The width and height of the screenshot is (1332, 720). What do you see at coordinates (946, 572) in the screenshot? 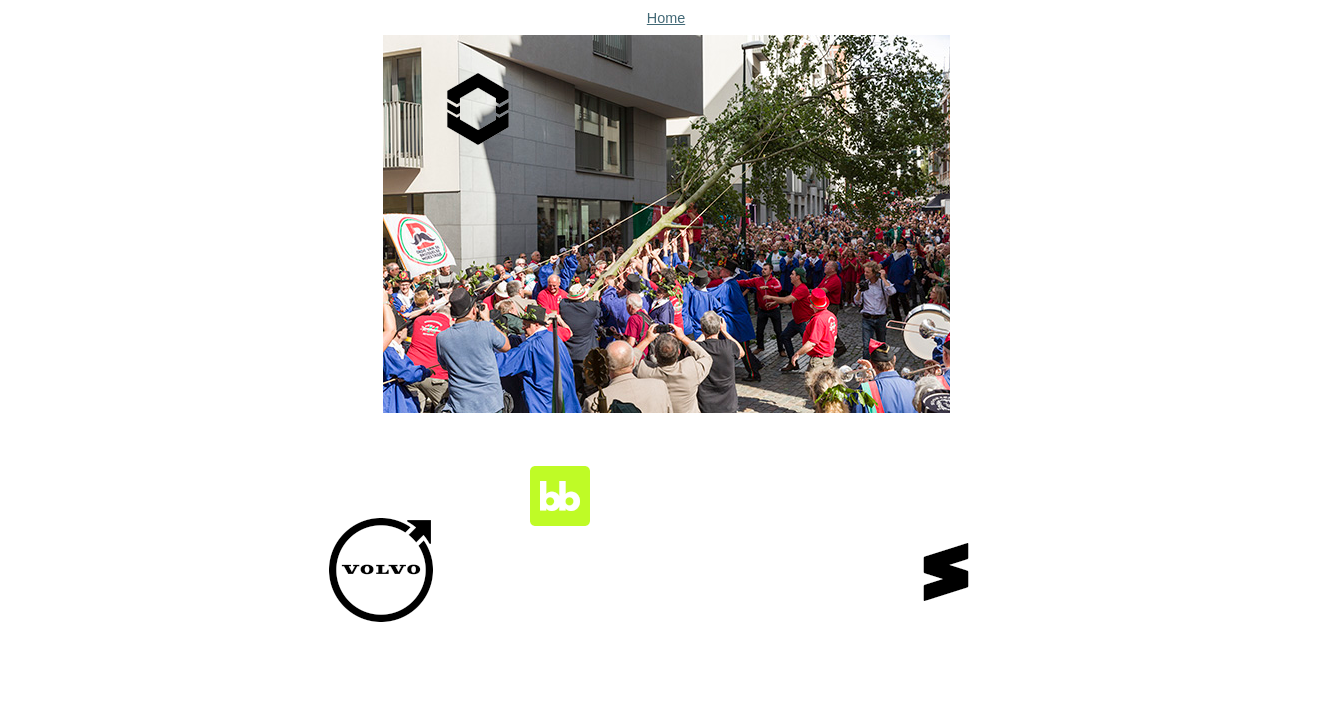
I see `open sublime text editor` at bounding box center [946, 572].